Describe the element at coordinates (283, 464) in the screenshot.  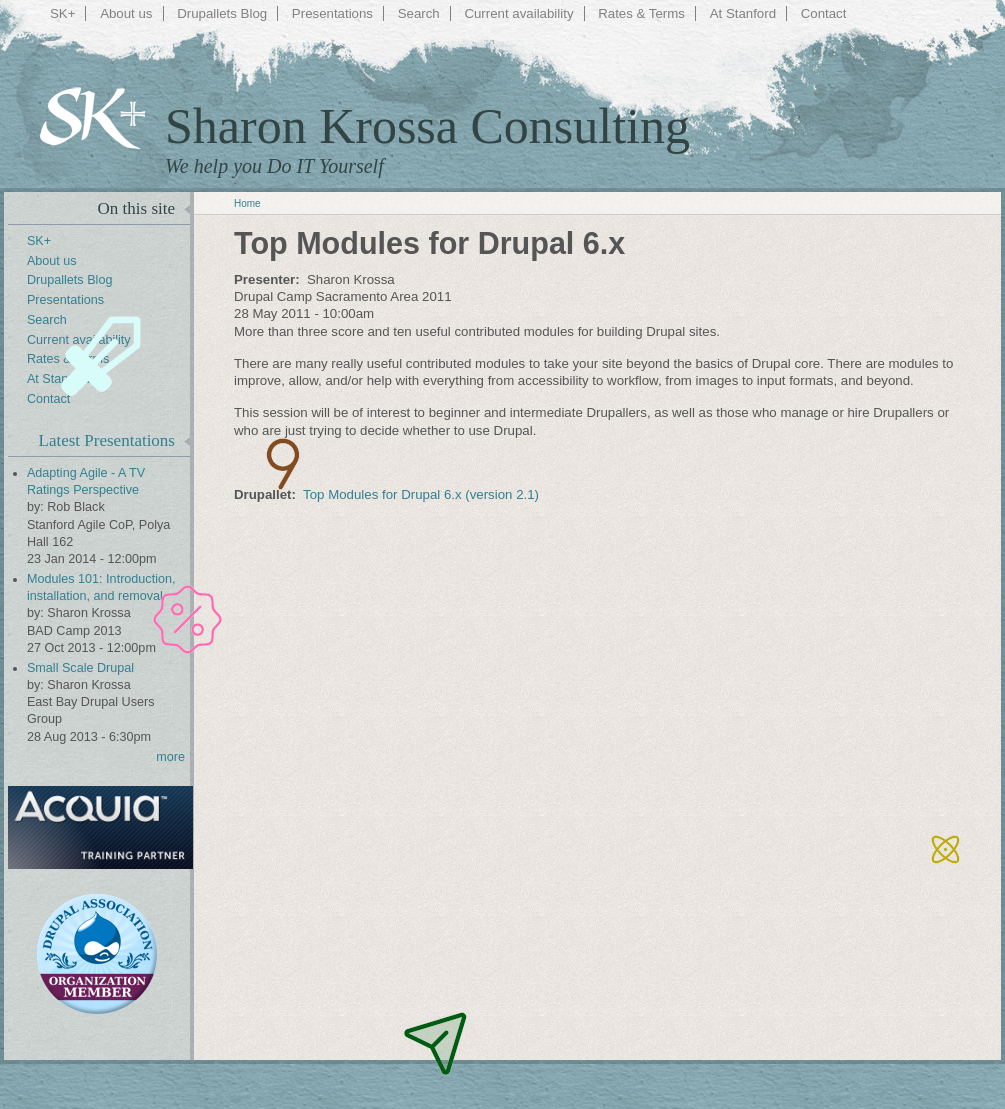
I see `indicates the number nine in a list or sequence` at that location.